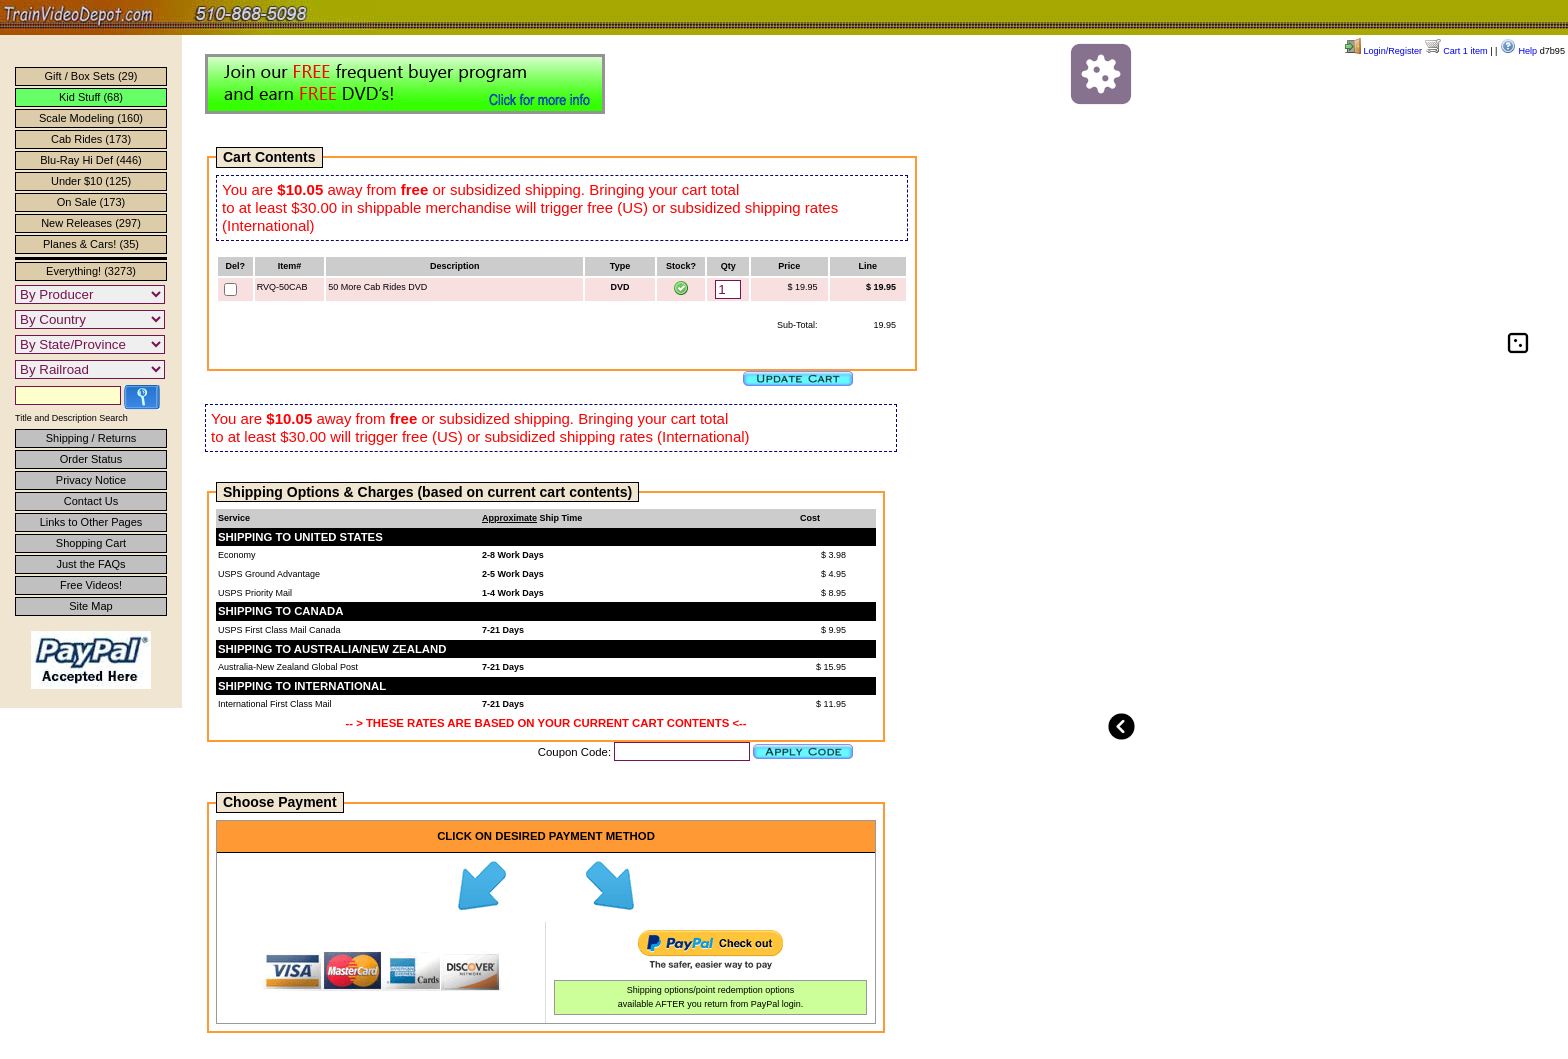  Describe the element at coordinates (1518, 343) in the screenshot. I see `roll dice or generate random number` at that location.